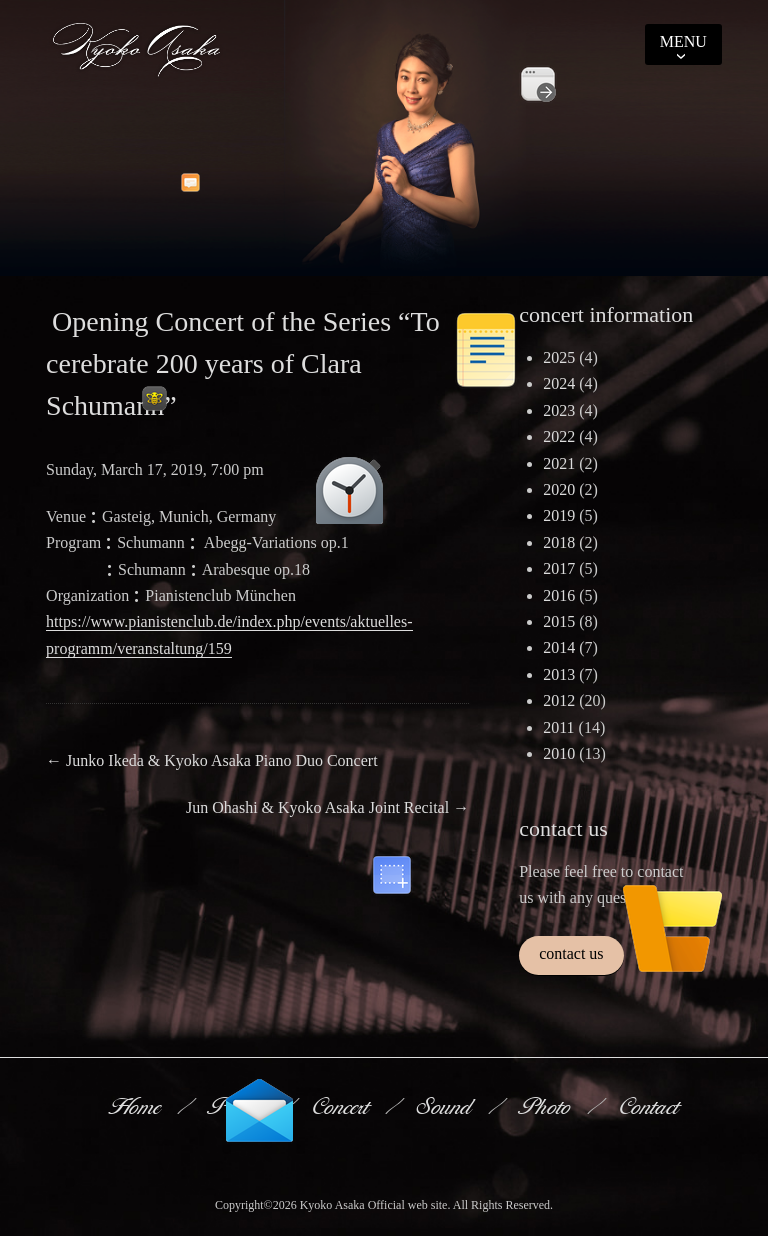  I want to click on open the notes app, so click(486, 350).